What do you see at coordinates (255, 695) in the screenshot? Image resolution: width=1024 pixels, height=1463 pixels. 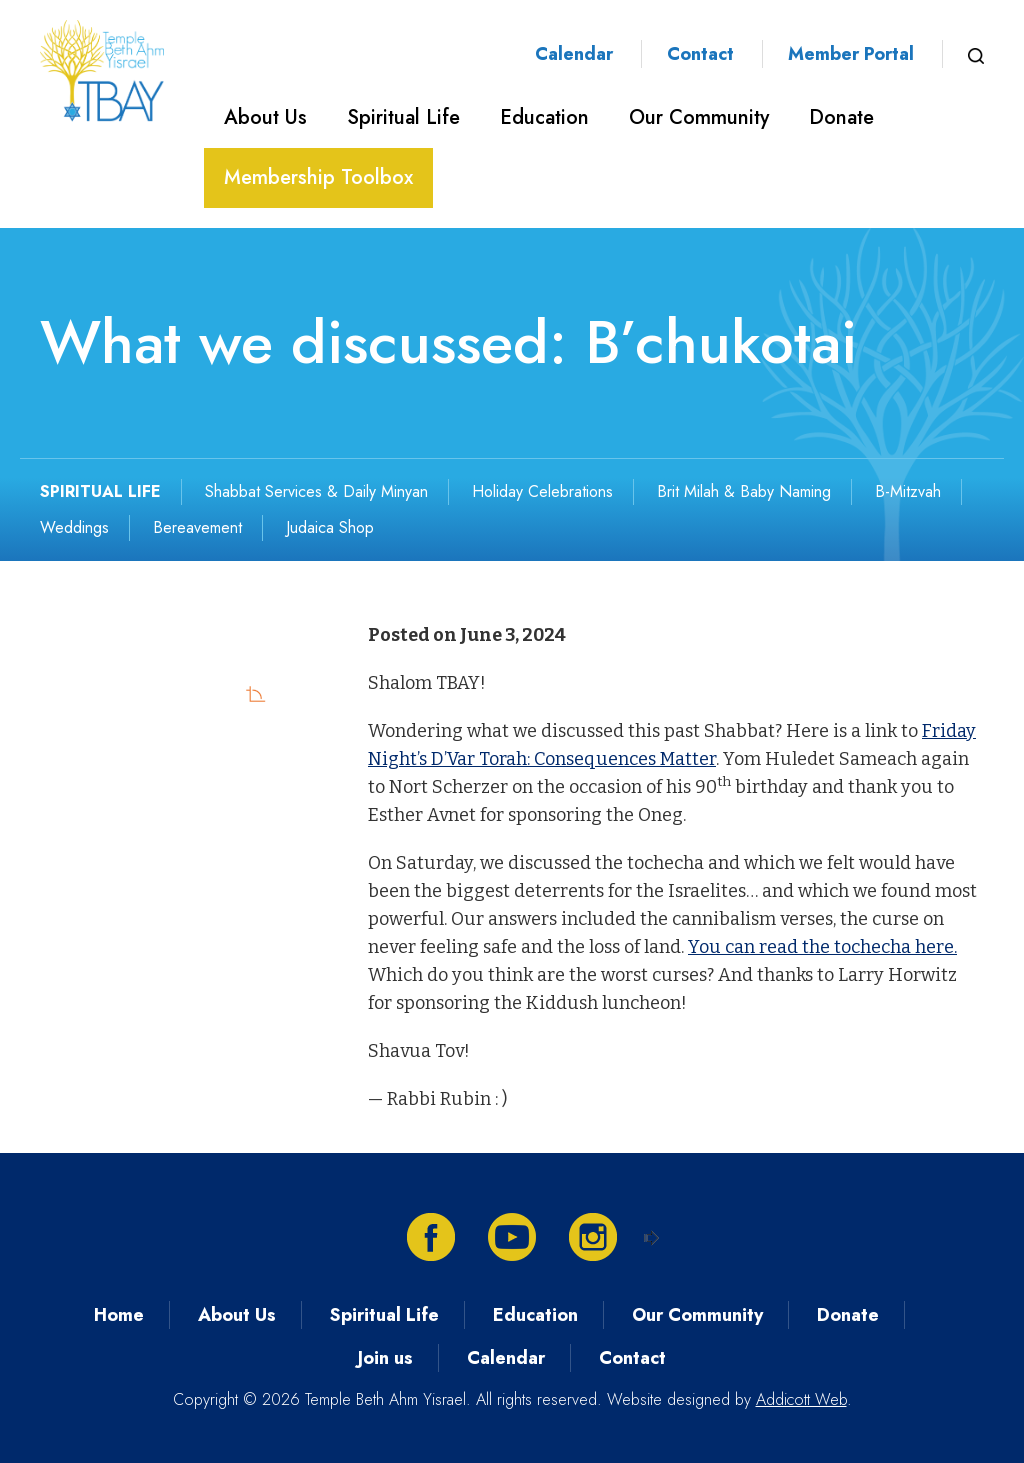 I see `measure or adjust angle in a design tool` at bounding box center [255, 695].